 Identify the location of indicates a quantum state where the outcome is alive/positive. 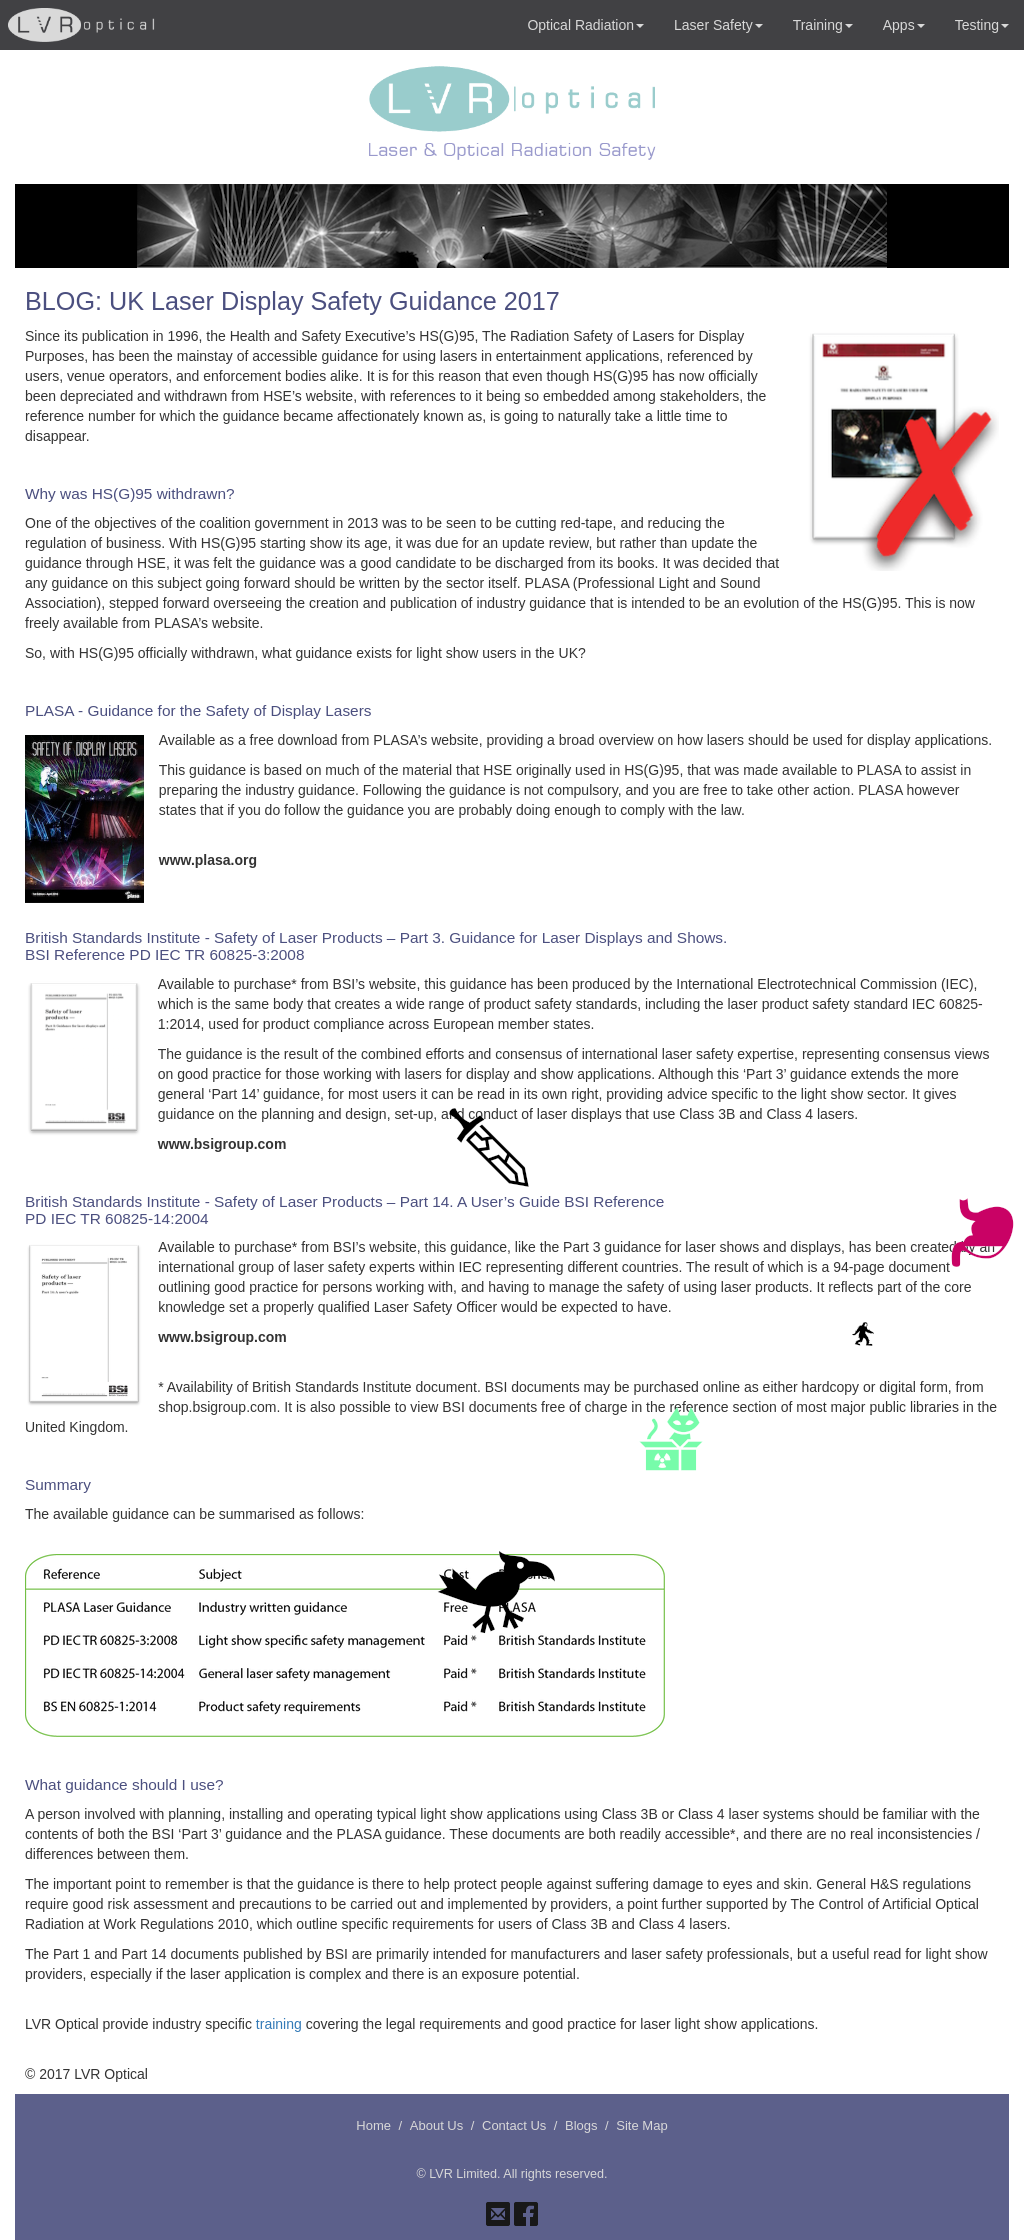
(671, 1439).